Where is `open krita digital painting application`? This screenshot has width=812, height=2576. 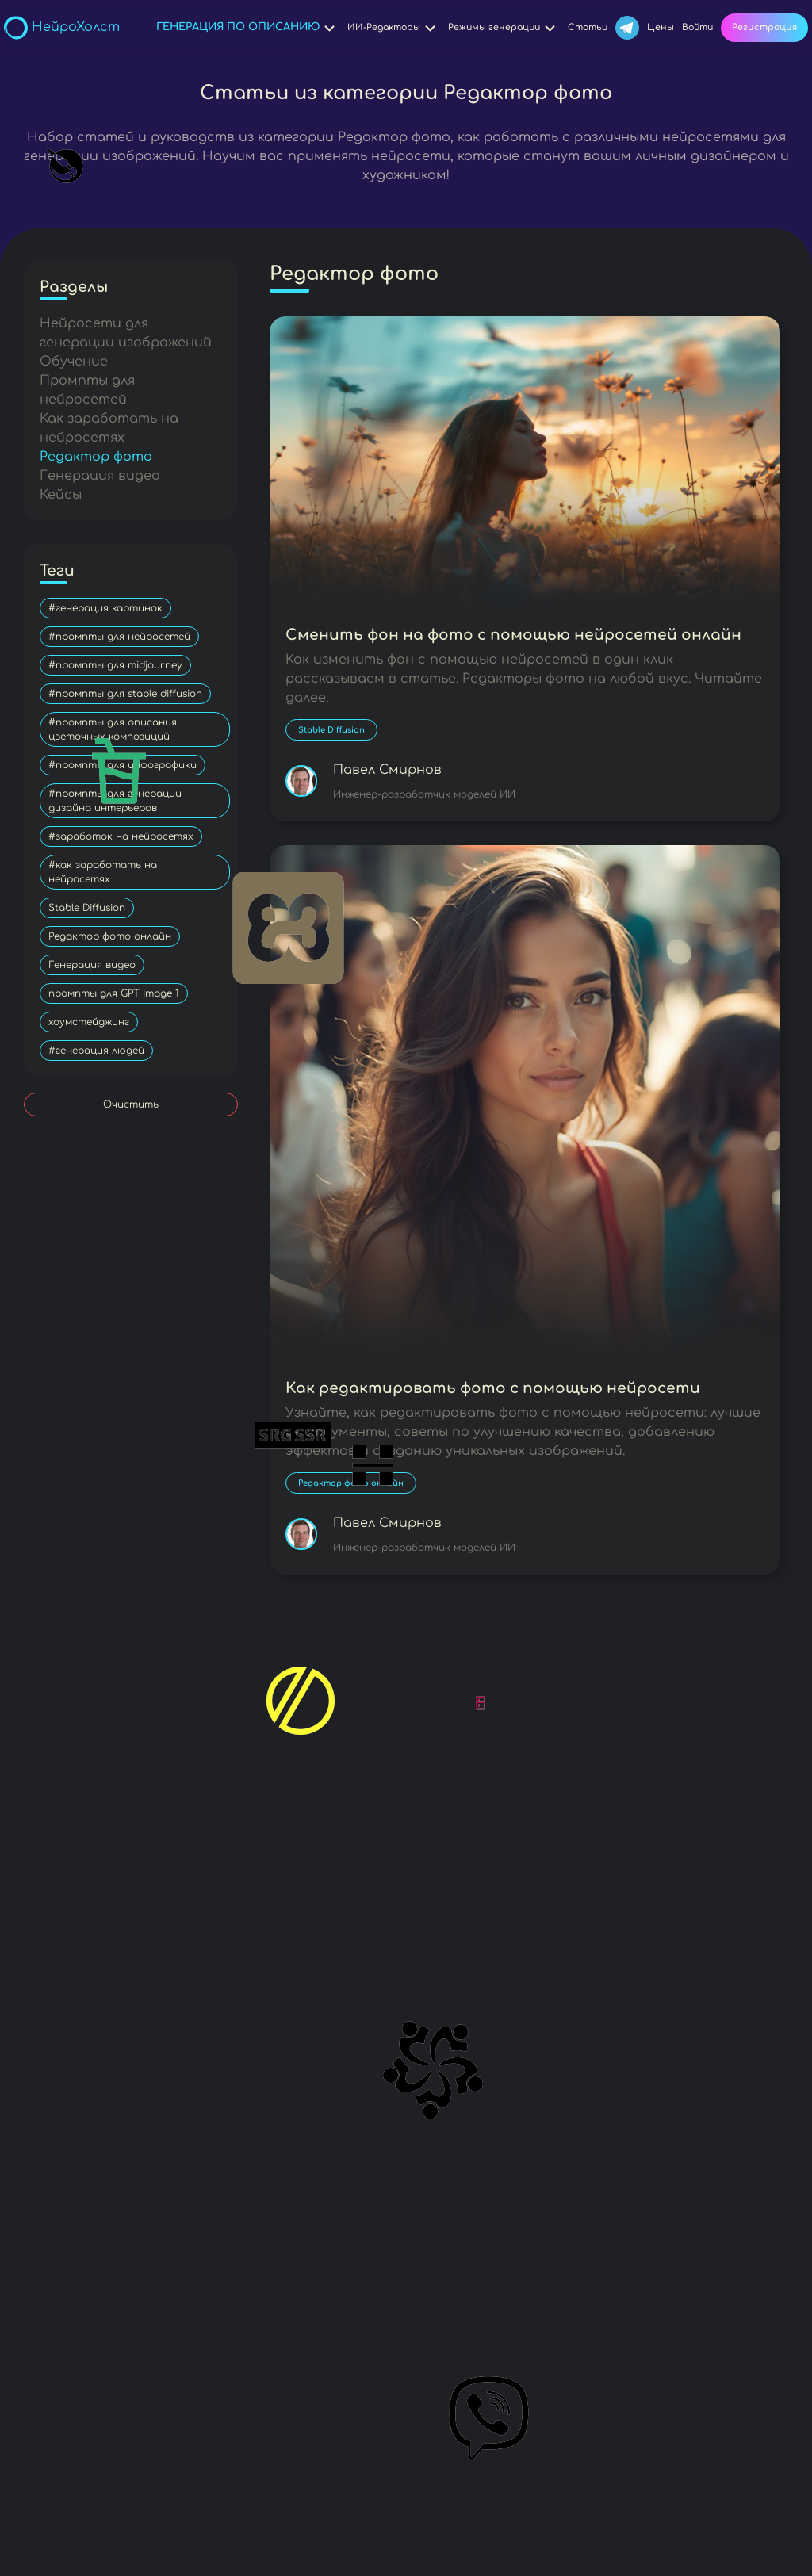 open krita digital painting application is located at coordinates (65, 166).